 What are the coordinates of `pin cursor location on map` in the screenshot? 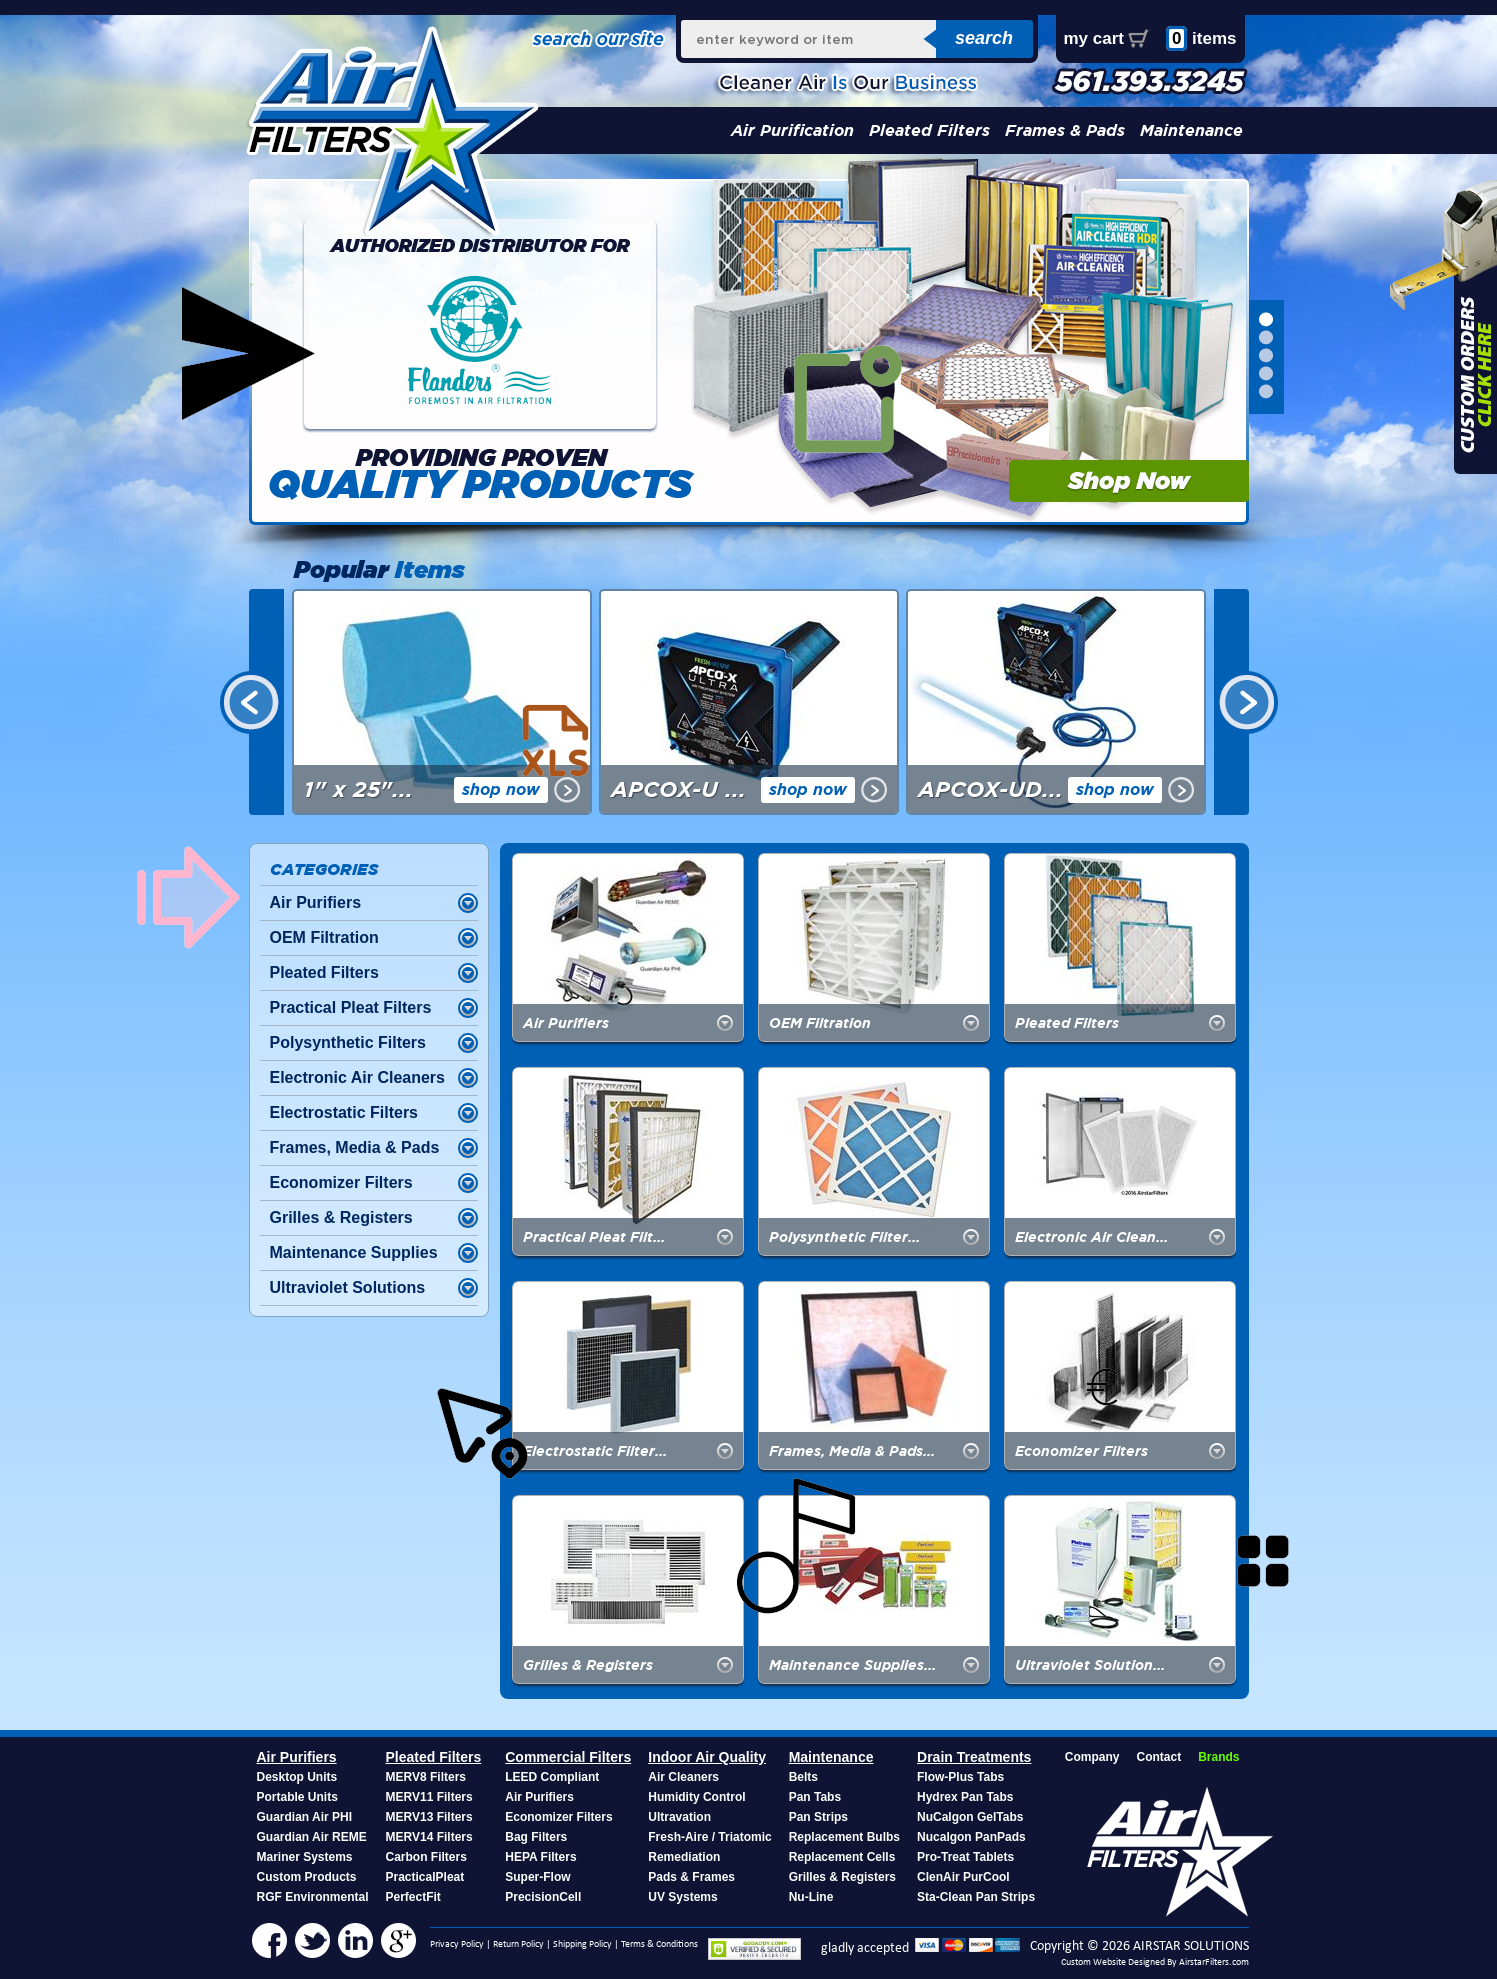 It's located at (478, 1429).